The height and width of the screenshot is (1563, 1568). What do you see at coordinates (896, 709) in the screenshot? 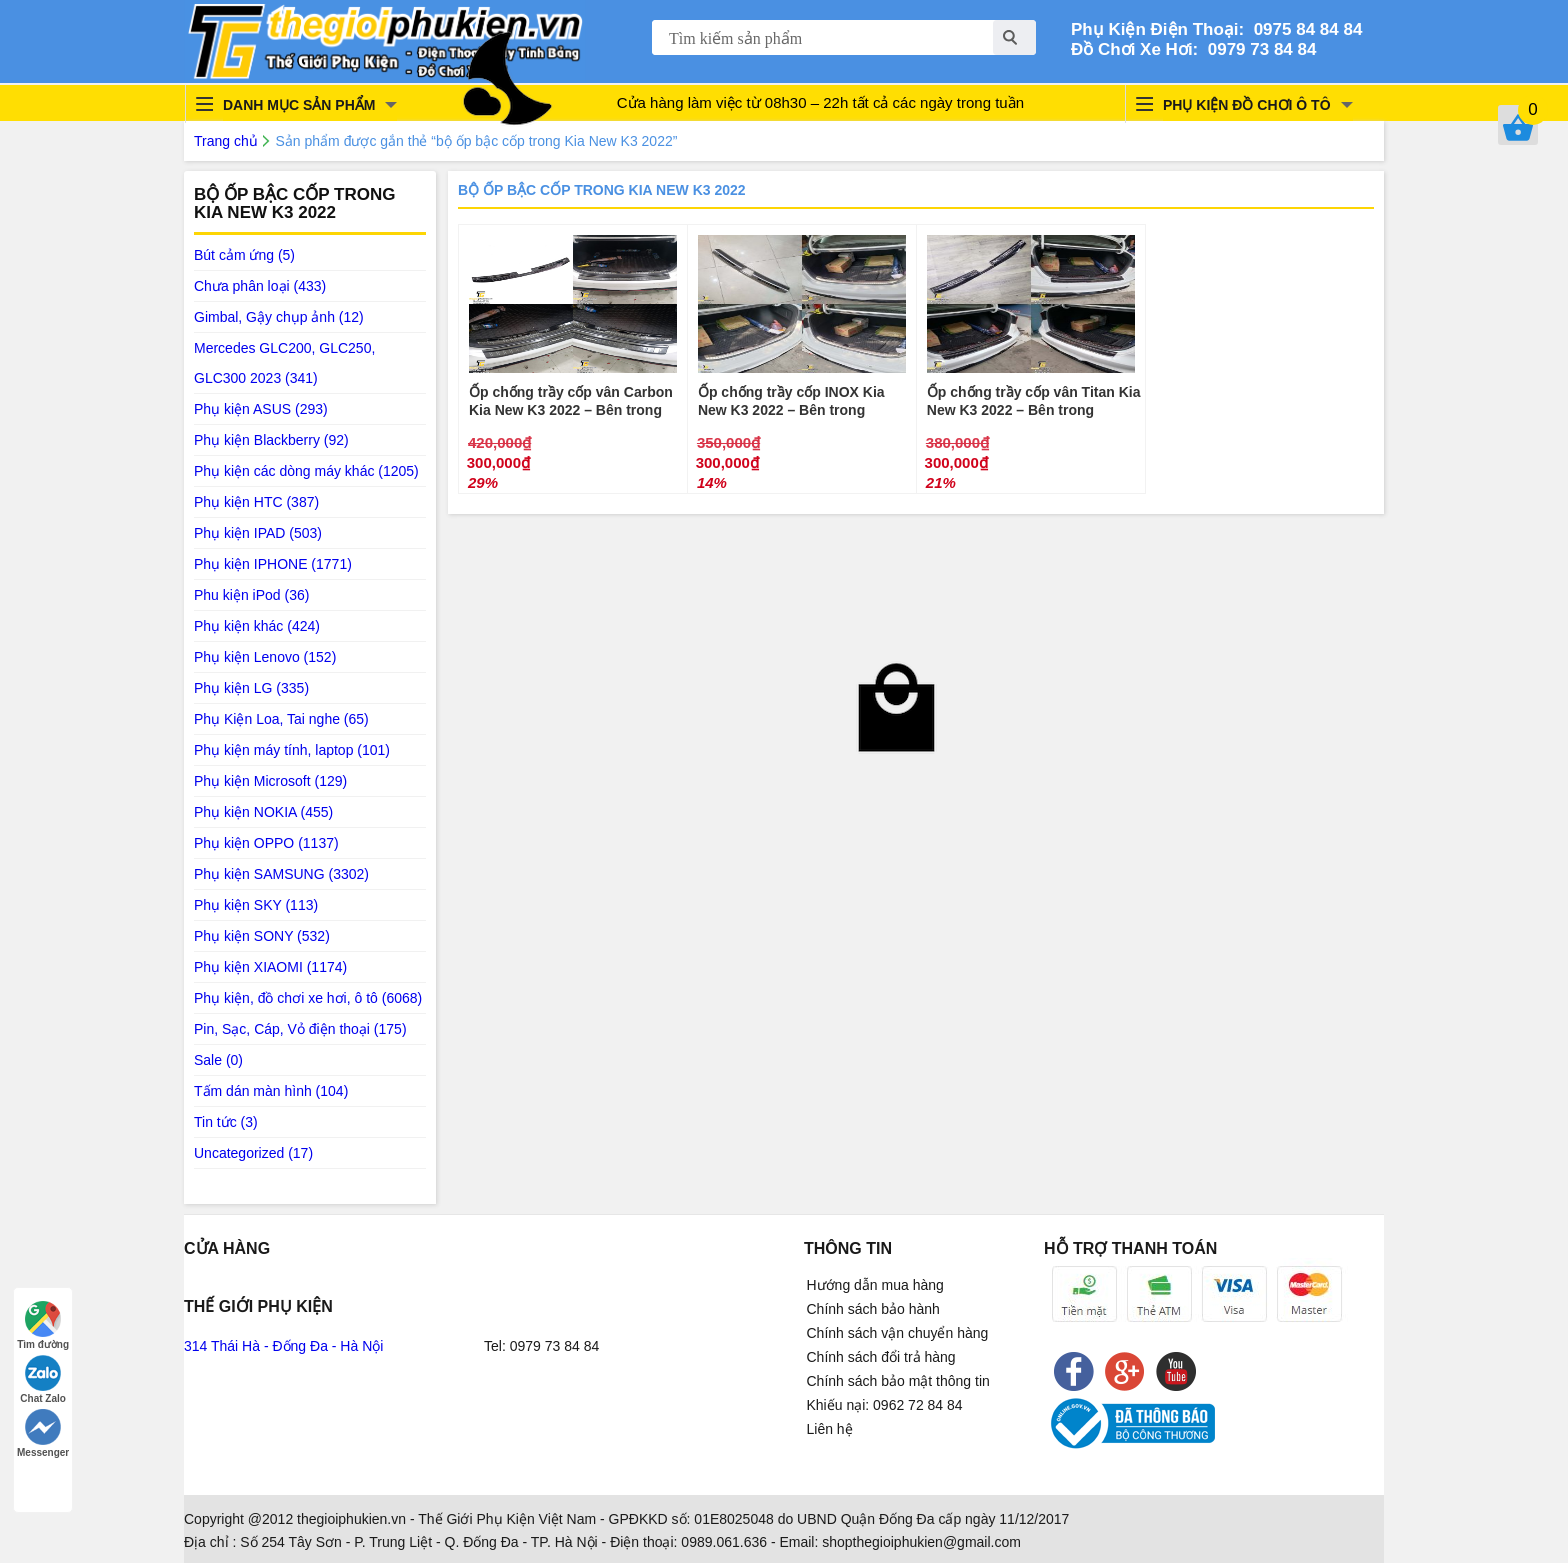
I see `open shopping bag or cart` at bounding box center [896, 709].